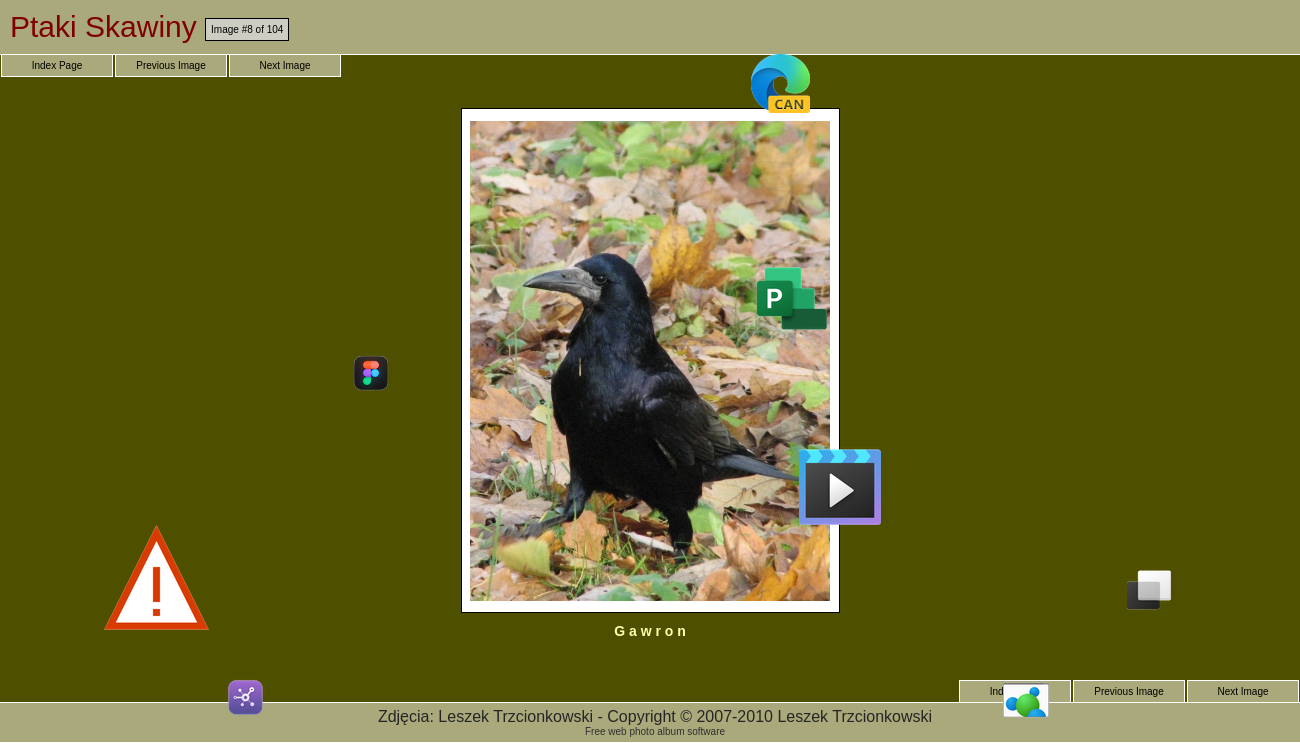  What do you see at coordinates (840, 487) in the screenshot?
I see `open tv2 streaming app` at bounding box center [840, 487].